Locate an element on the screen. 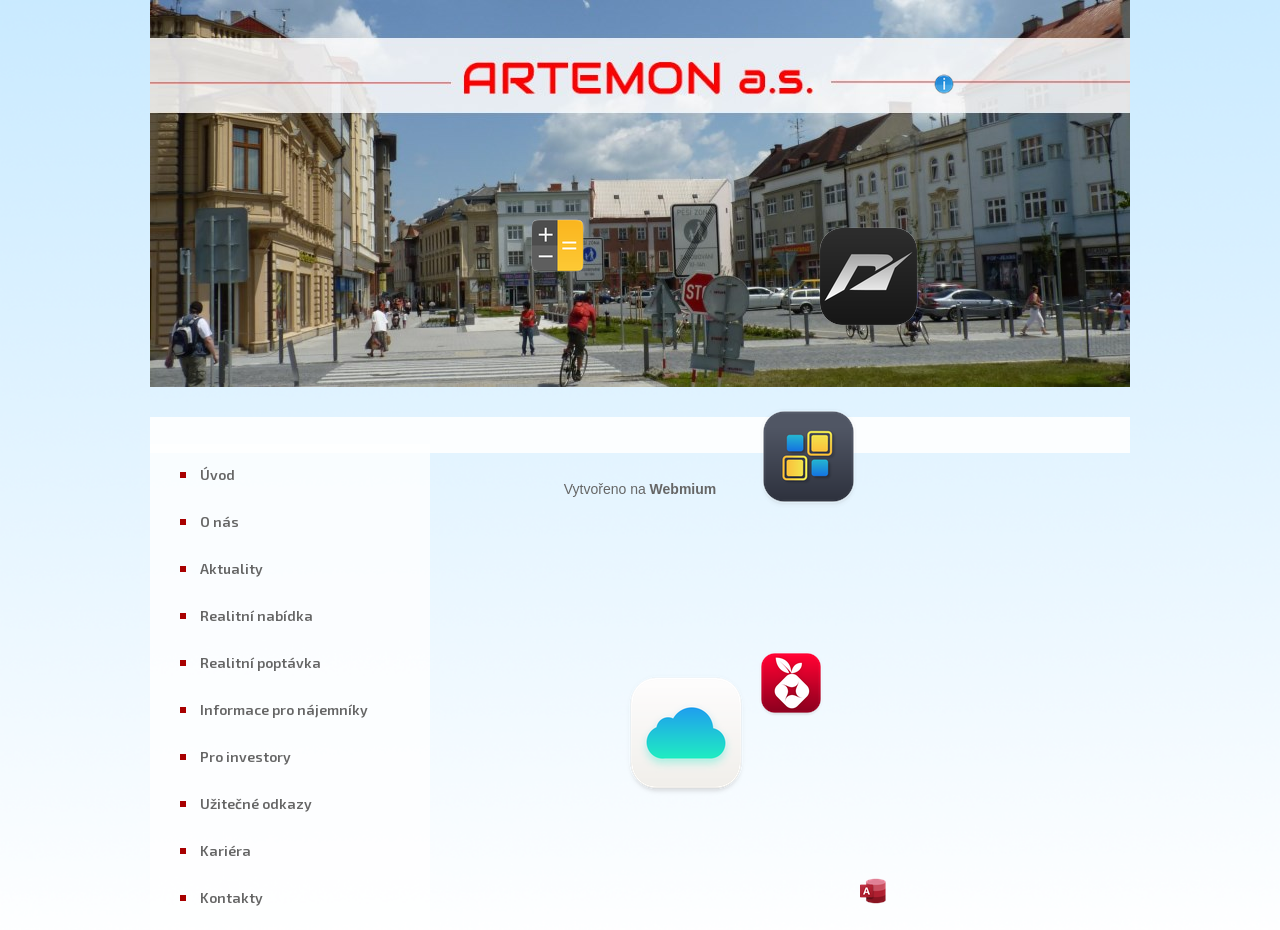 The height and width of the screenshot is (930, 1280). launch gnome klotski sliding block puzzle game is located at coordinates (808, 456).